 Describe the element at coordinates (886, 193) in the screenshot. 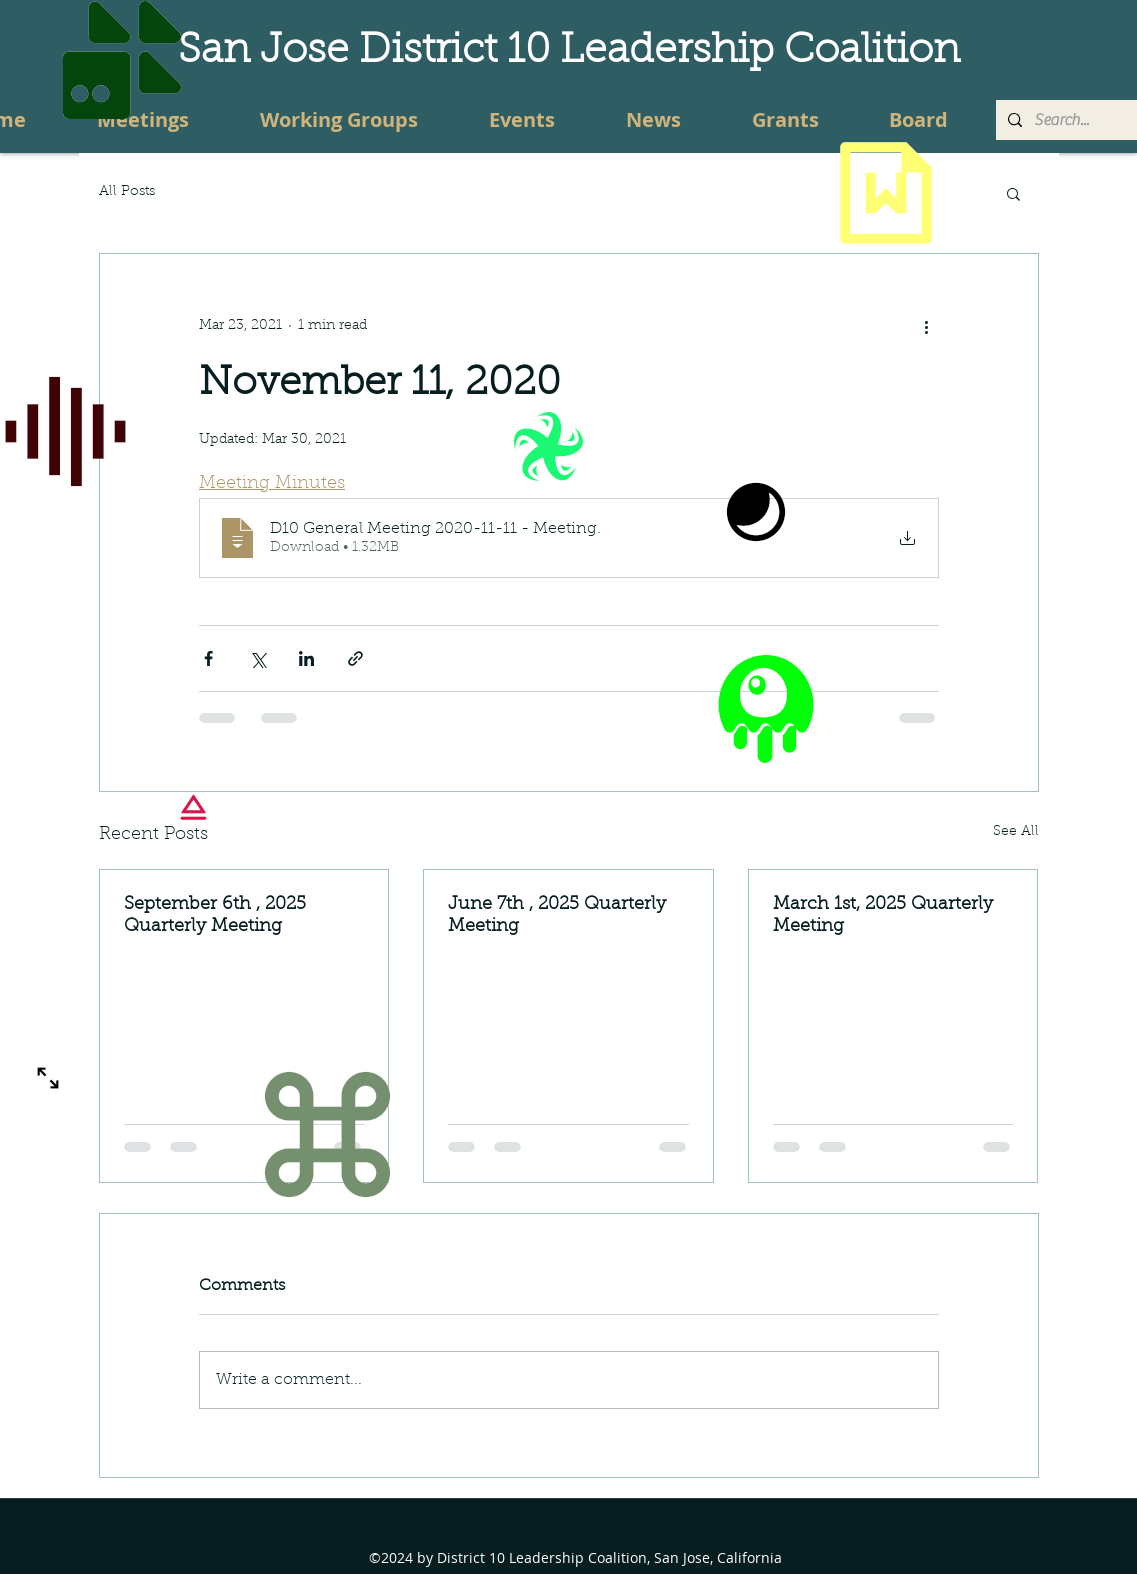

I see `open a Microsoft Word document` at that location.